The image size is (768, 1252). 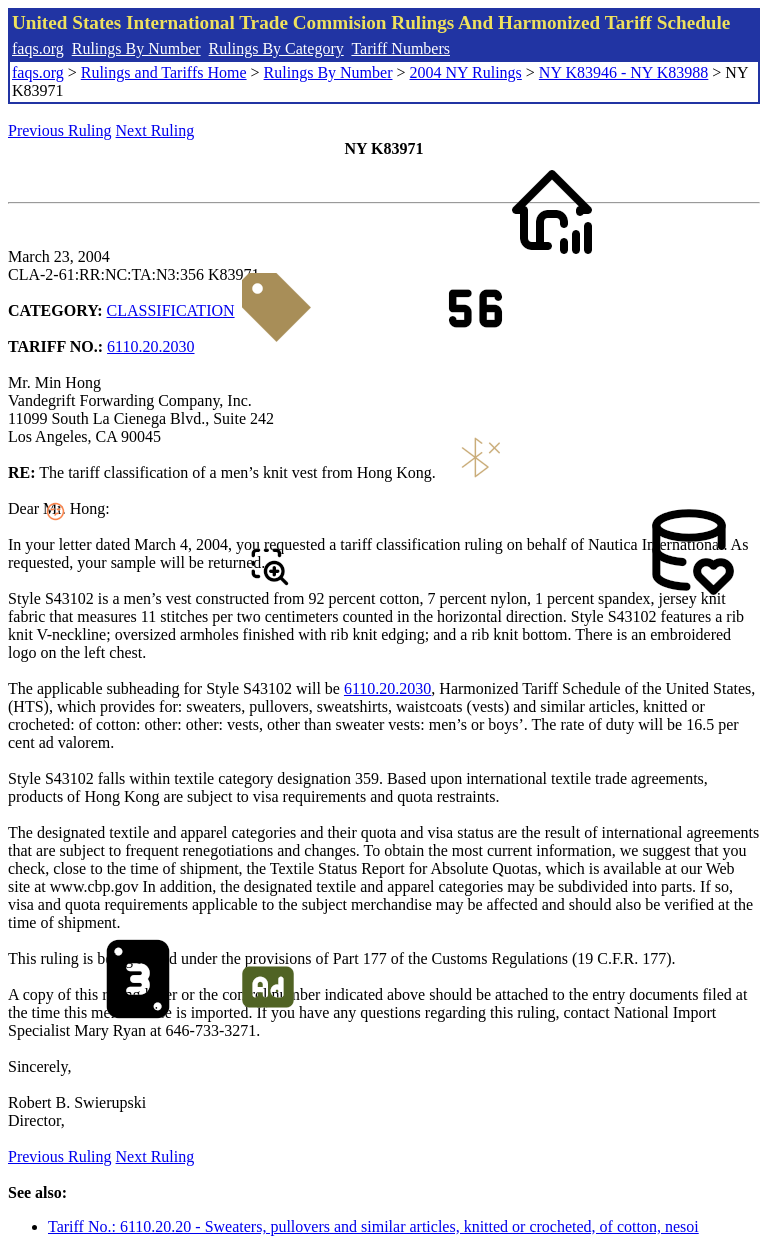 I want to click on zoom in on a selected area, so click(x=269, y=566).